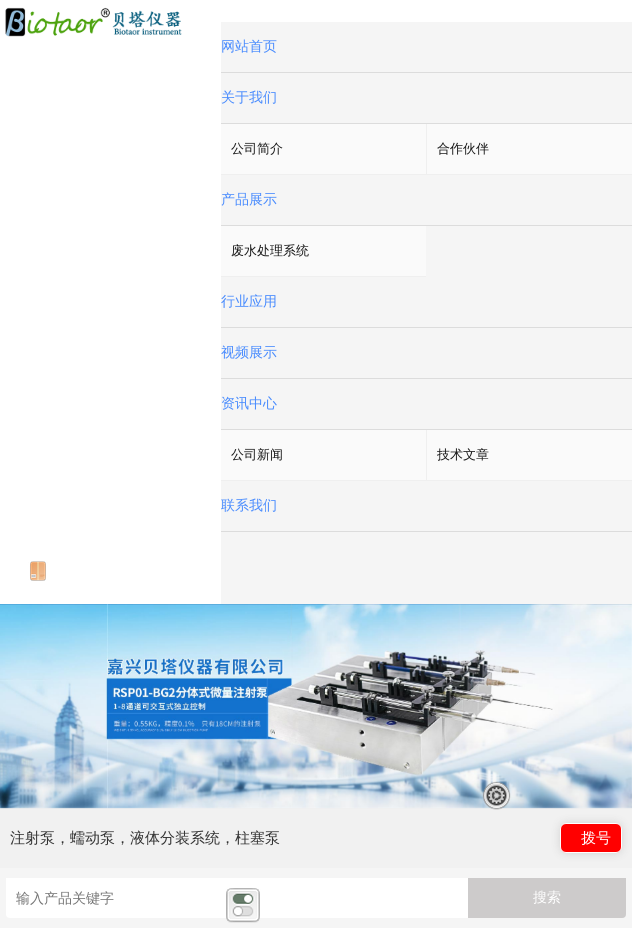 The height and width of the screenshot is (928, 632). I want to click on open system settings, so click(496, 795).